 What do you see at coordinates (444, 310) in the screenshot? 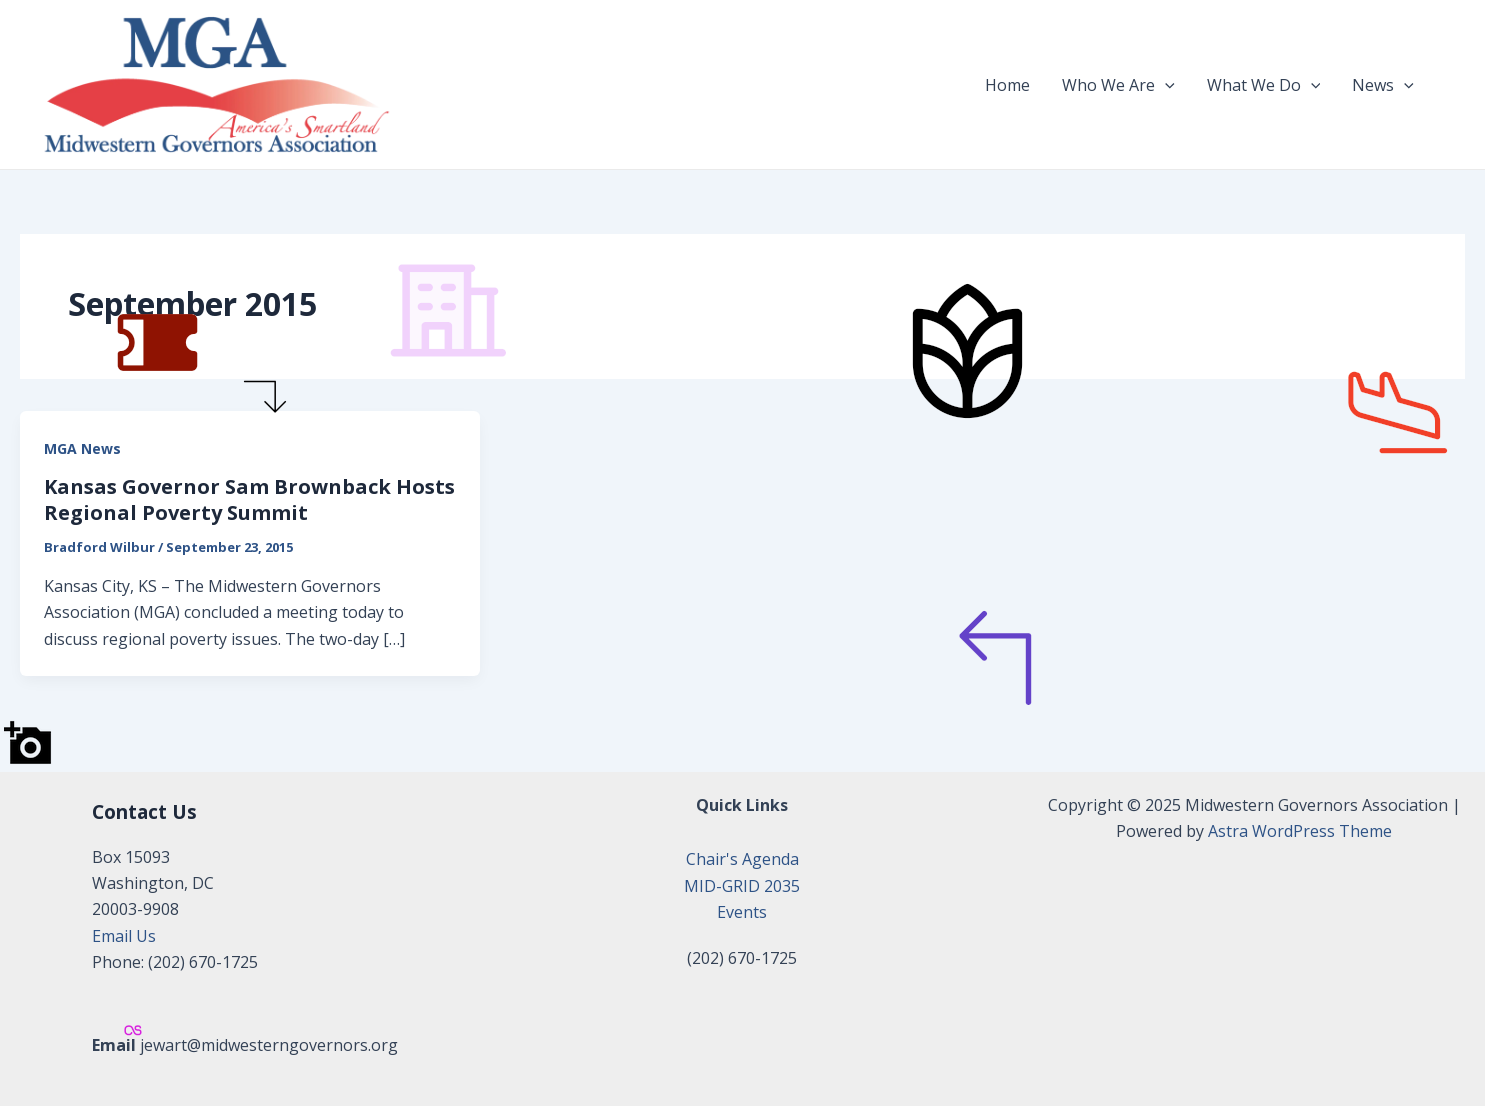
I see `view office or workplace location` at bounding box center [444, 310].